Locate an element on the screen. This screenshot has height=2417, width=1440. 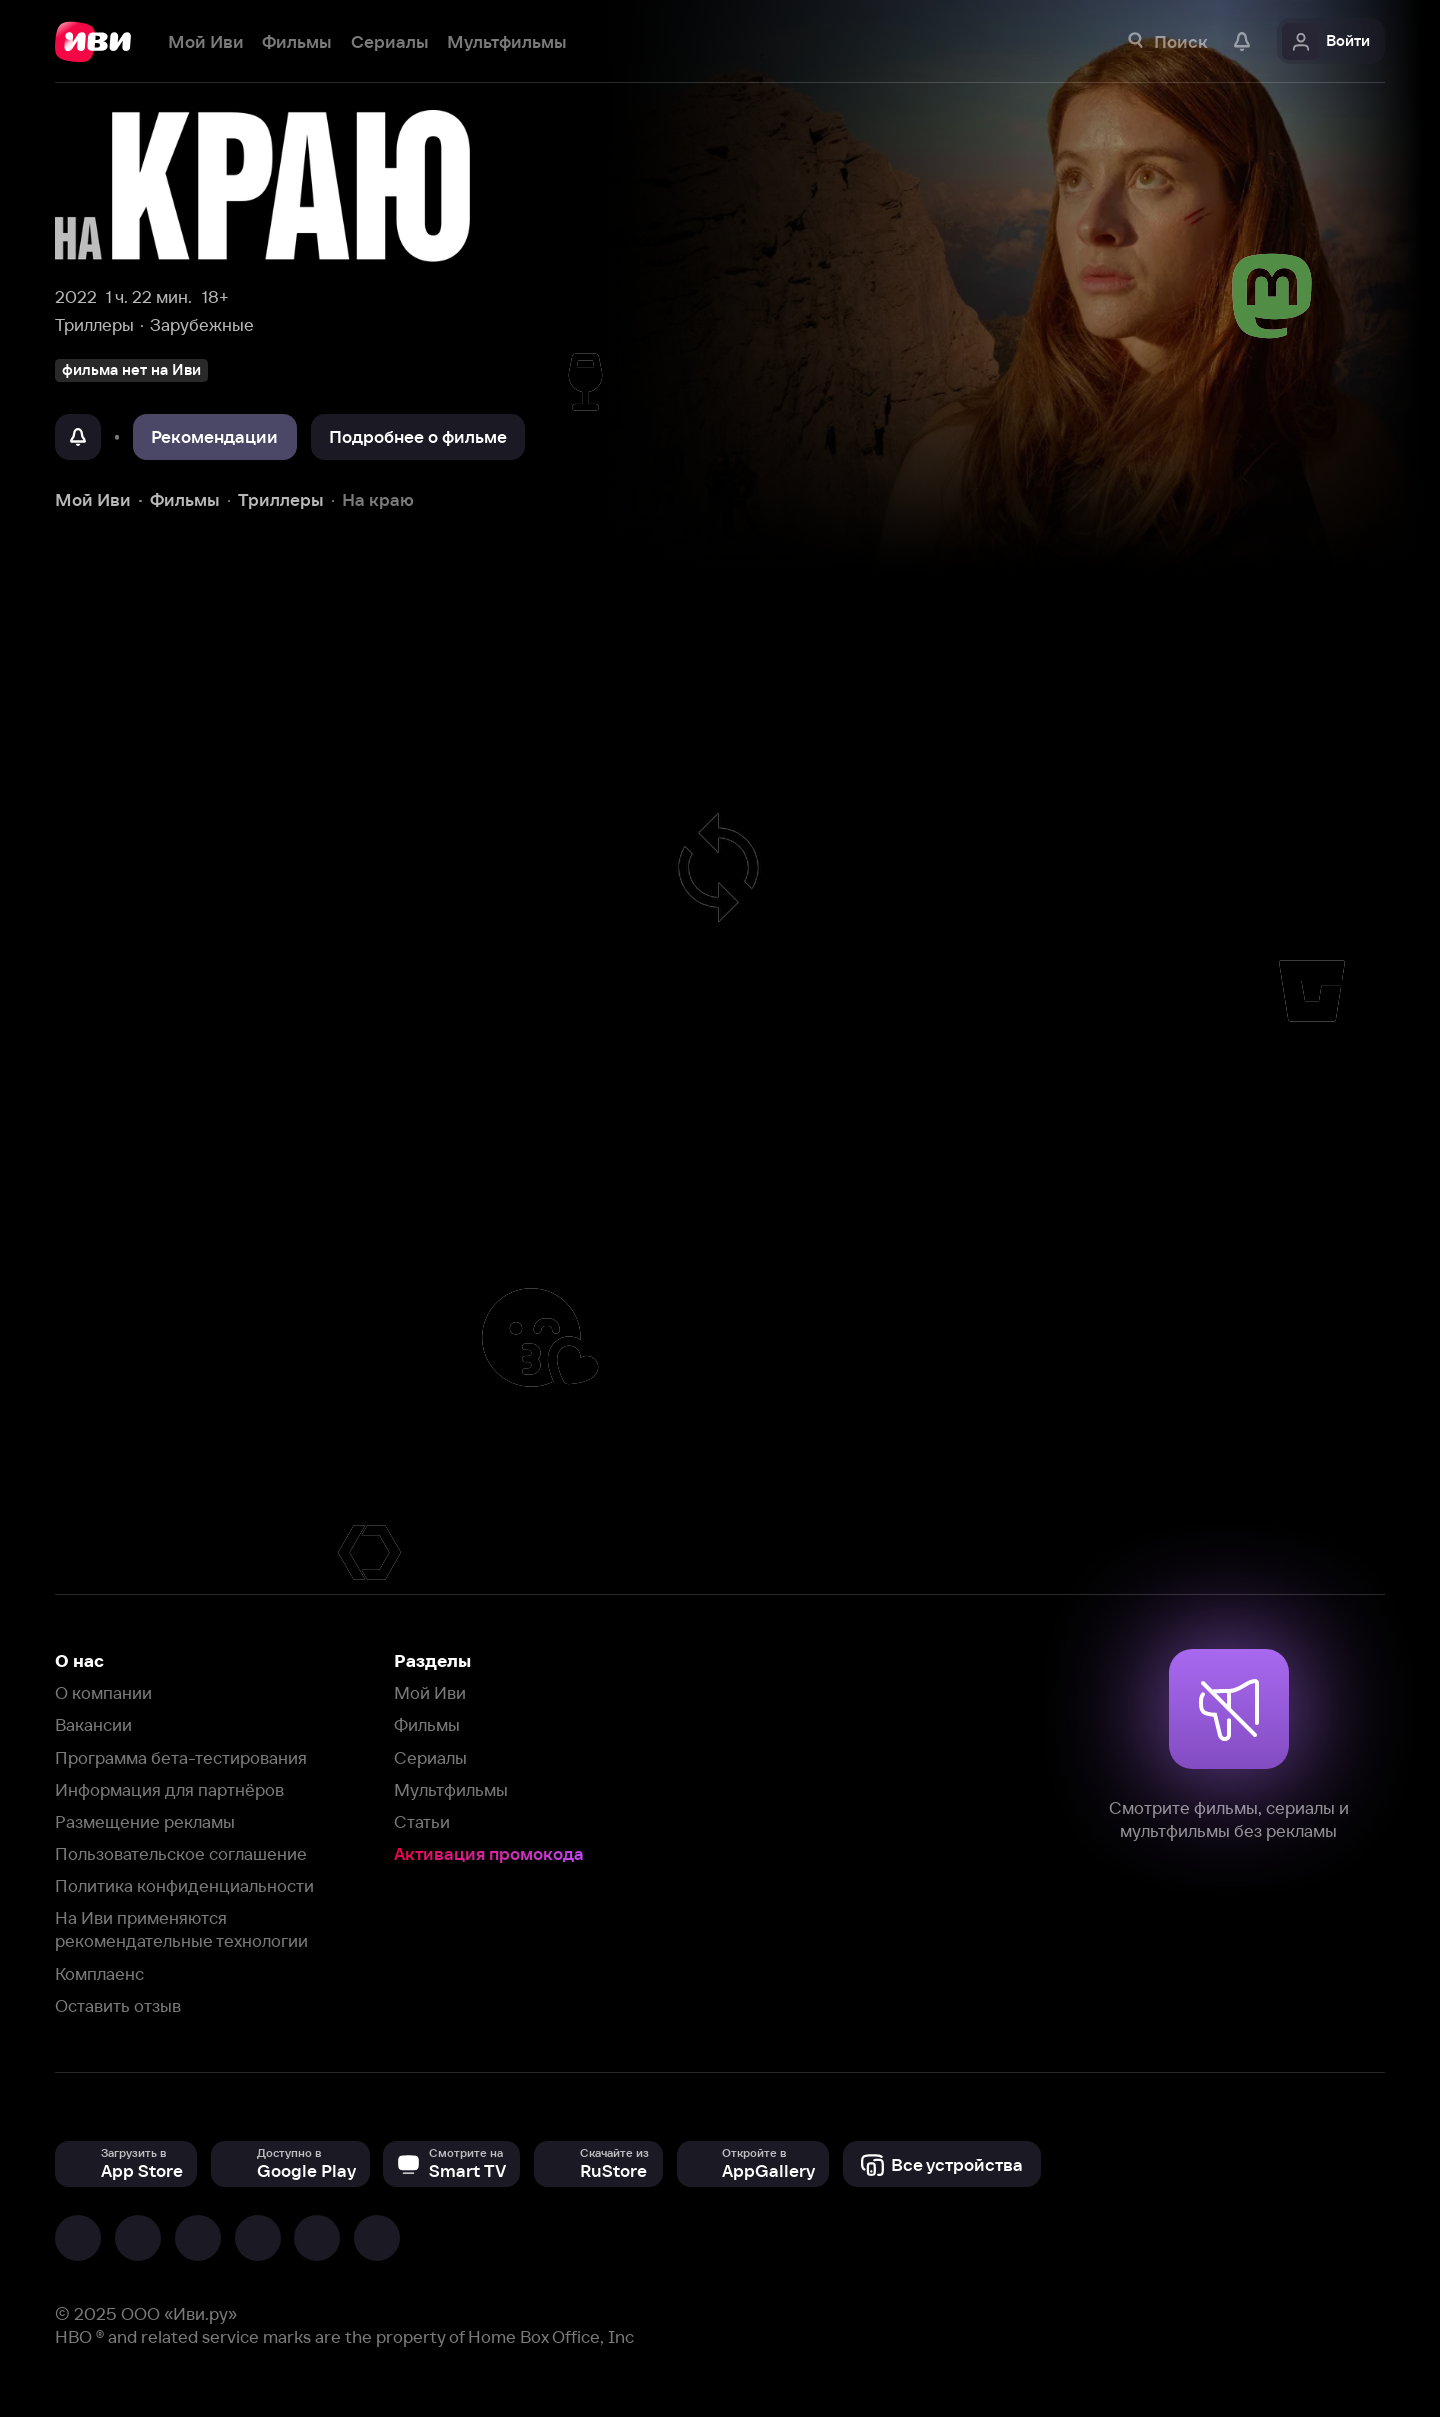
link to Bitbucket repository is located at coordinates (1312, 991).